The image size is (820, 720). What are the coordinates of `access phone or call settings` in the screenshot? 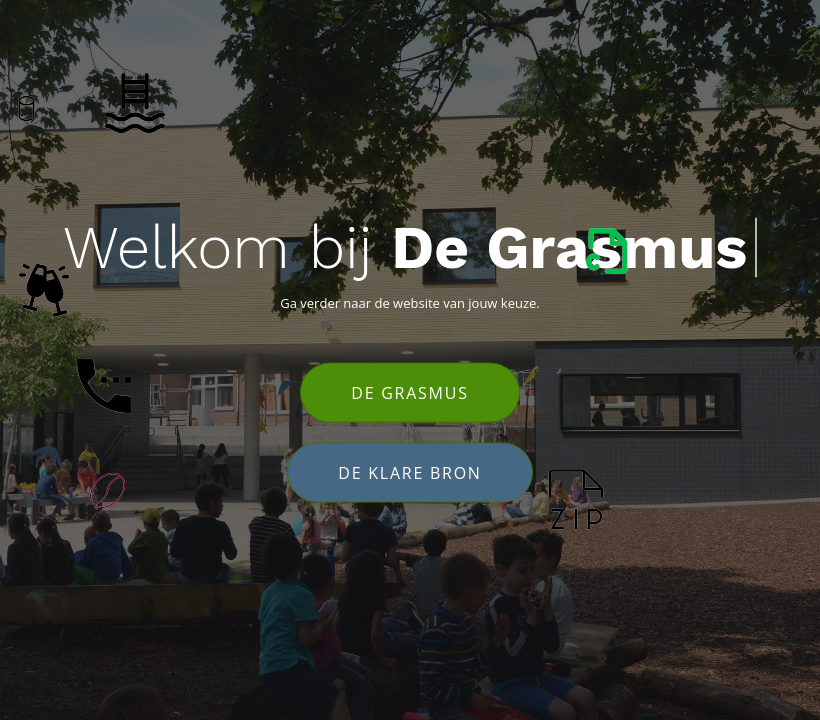 It's located at (104, 386).